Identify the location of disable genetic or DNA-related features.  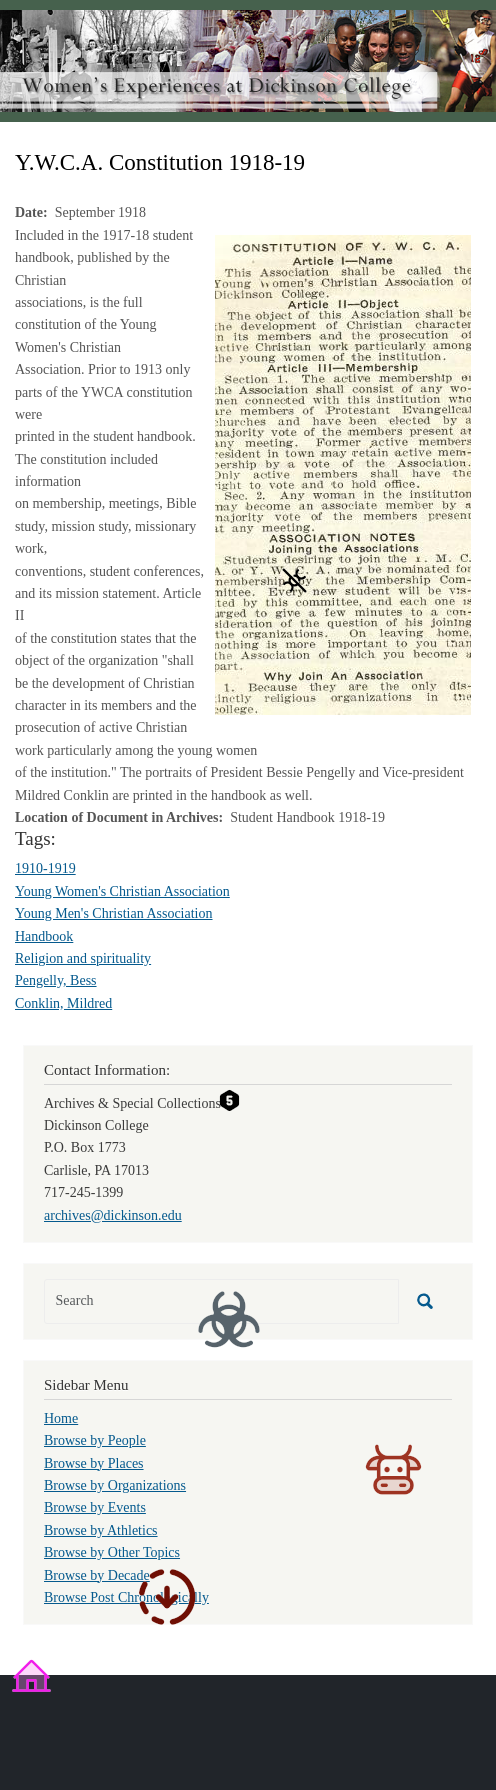
(294, 580).